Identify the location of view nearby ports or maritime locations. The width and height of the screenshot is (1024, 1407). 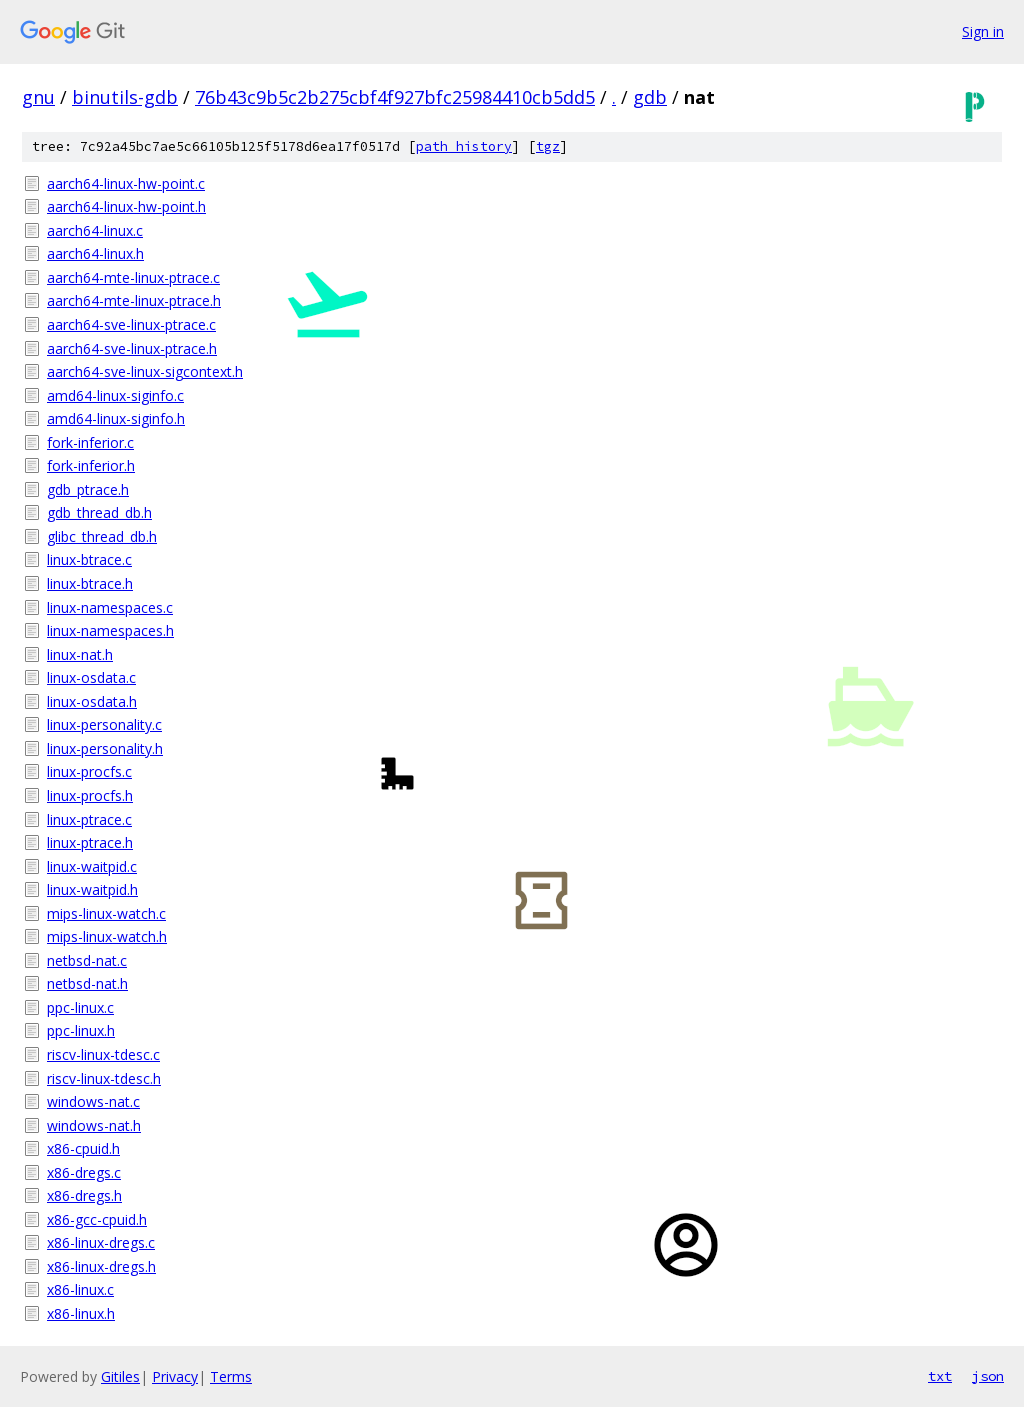
(869, 708).